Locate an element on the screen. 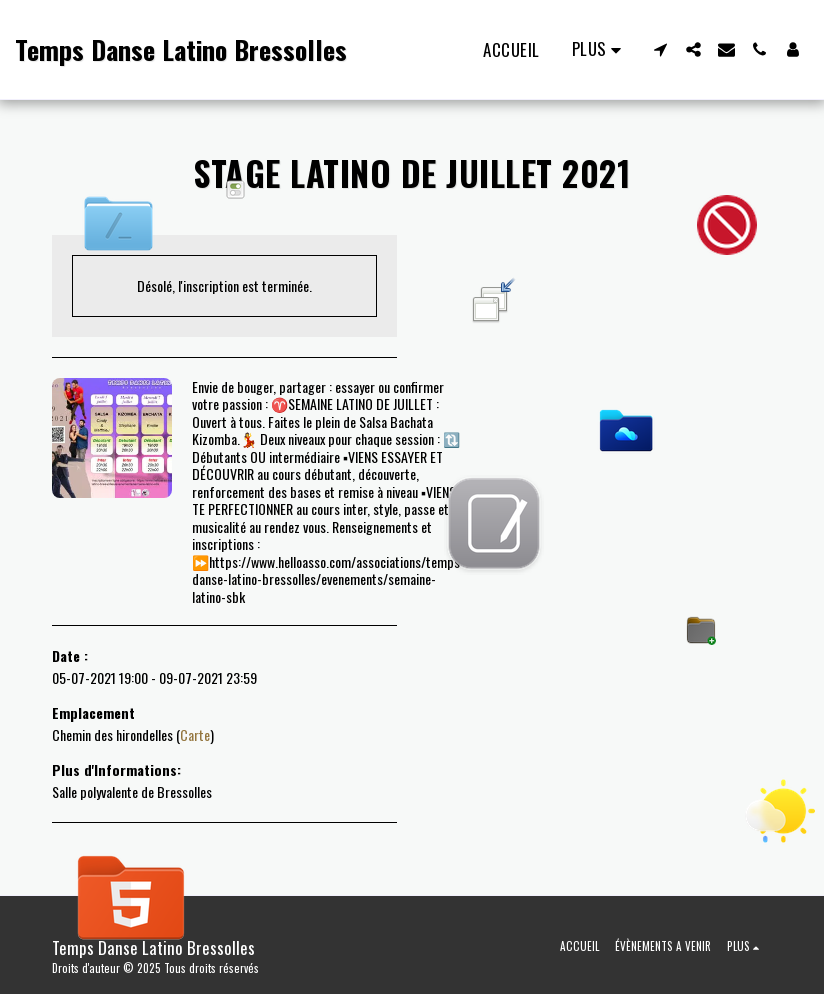  access the root directory is located at coordinates (118, 223).